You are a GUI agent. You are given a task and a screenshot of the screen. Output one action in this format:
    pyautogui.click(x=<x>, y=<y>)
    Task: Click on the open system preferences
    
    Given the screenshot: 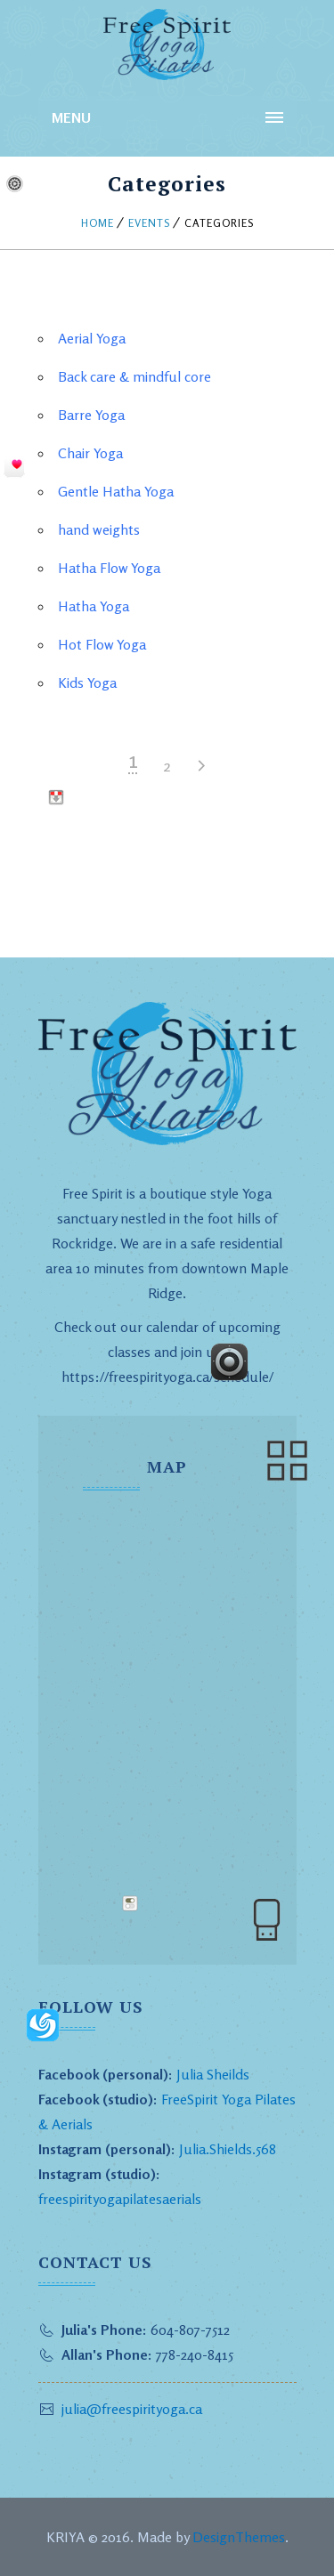 What is the action you would take?
    pyautogui.click(x=14, y=183)
    